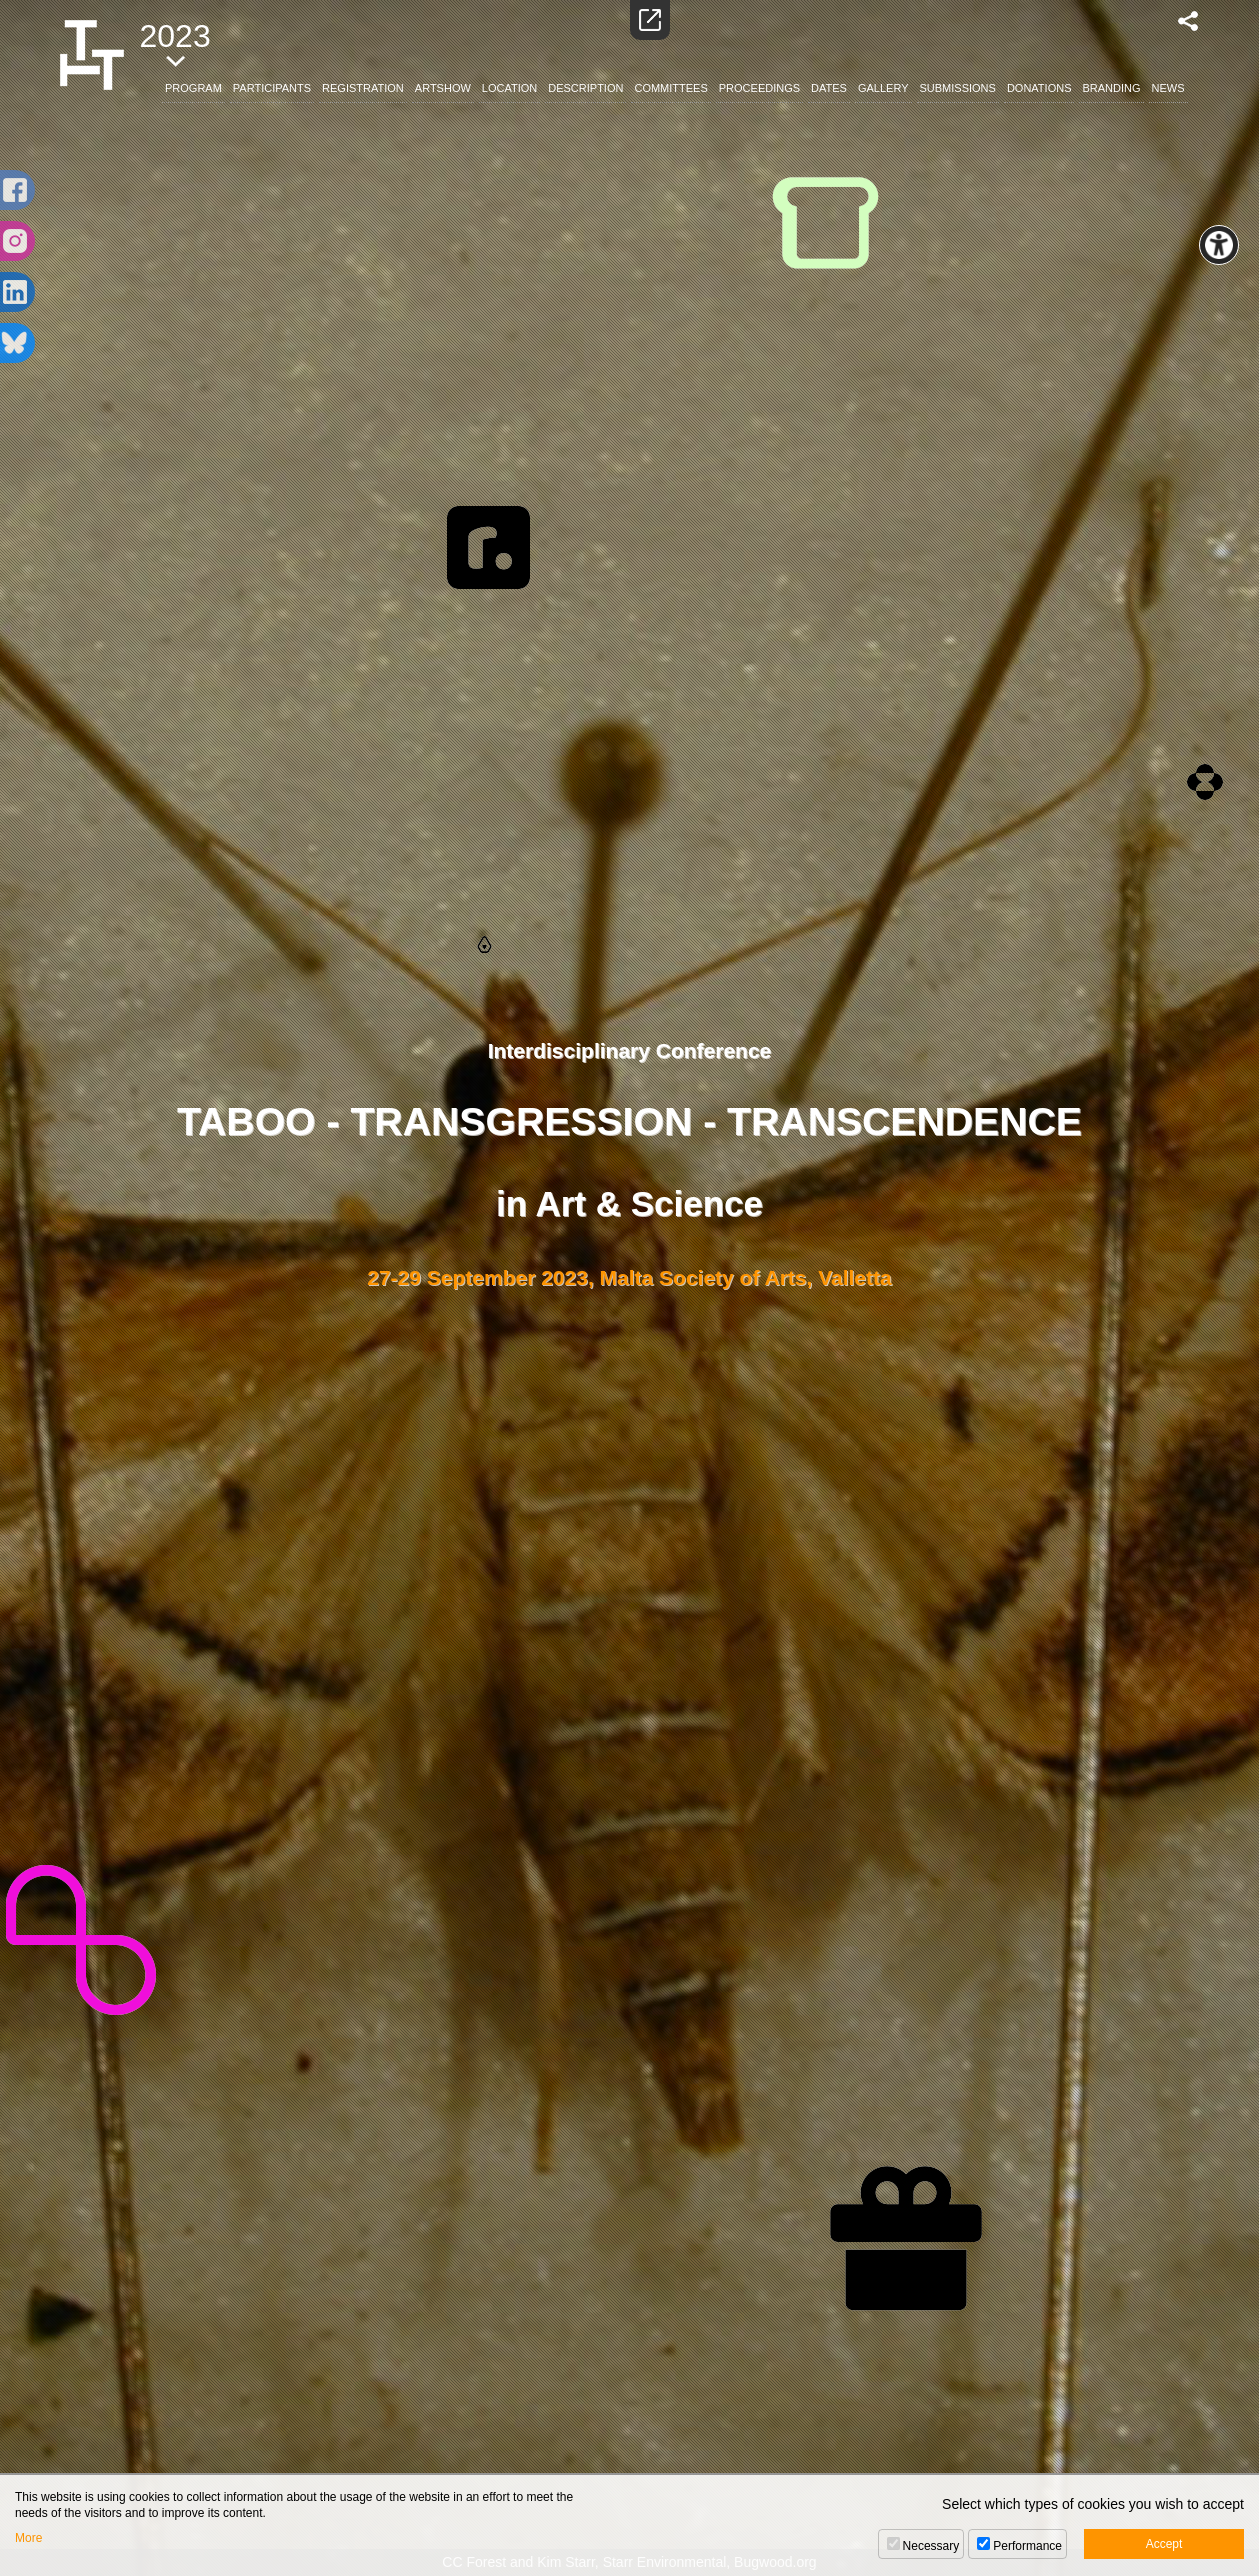  What do you see at coordinates (906, 2242) in the screenshot?
I see `view gifts or rewards` at bounding box center [906, 2242].